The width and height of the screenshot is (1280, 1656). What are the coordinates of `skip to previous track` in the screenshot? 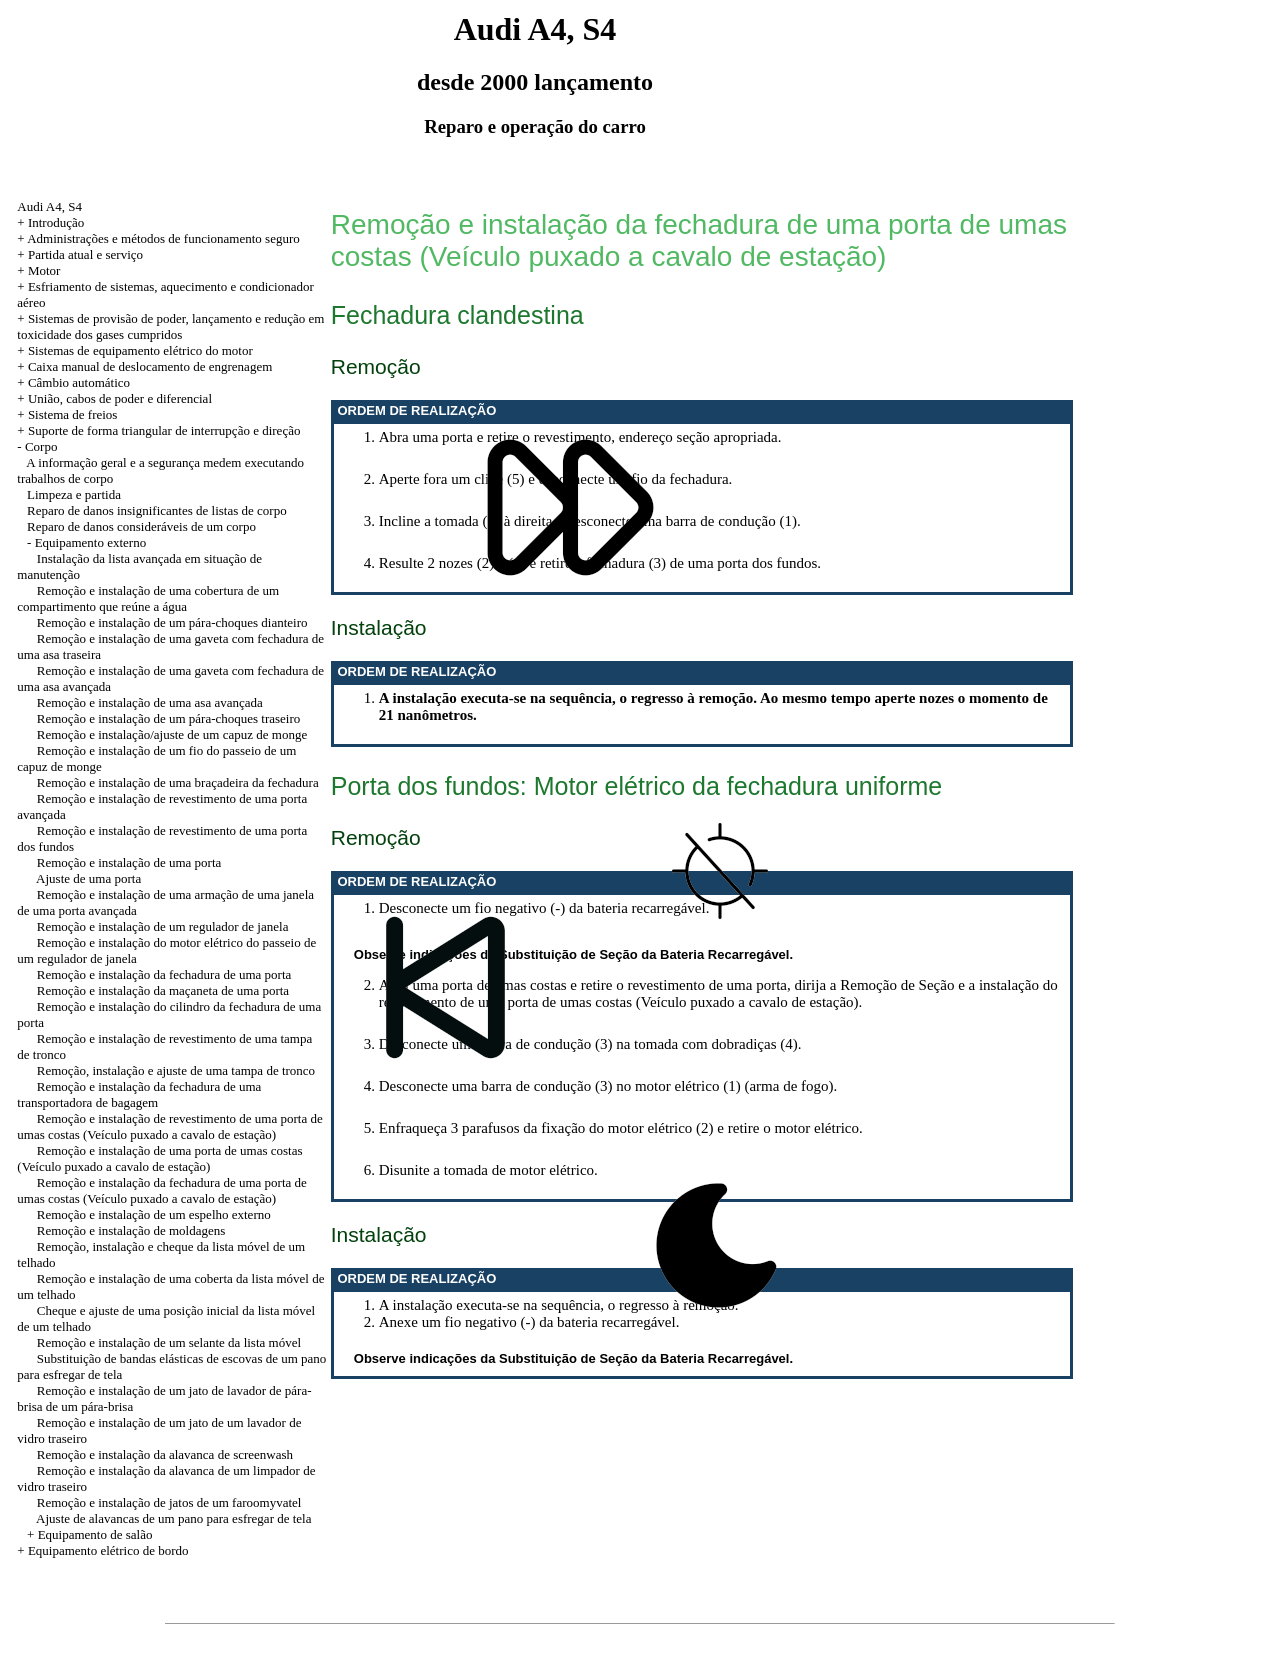 It's located at (445, 987).